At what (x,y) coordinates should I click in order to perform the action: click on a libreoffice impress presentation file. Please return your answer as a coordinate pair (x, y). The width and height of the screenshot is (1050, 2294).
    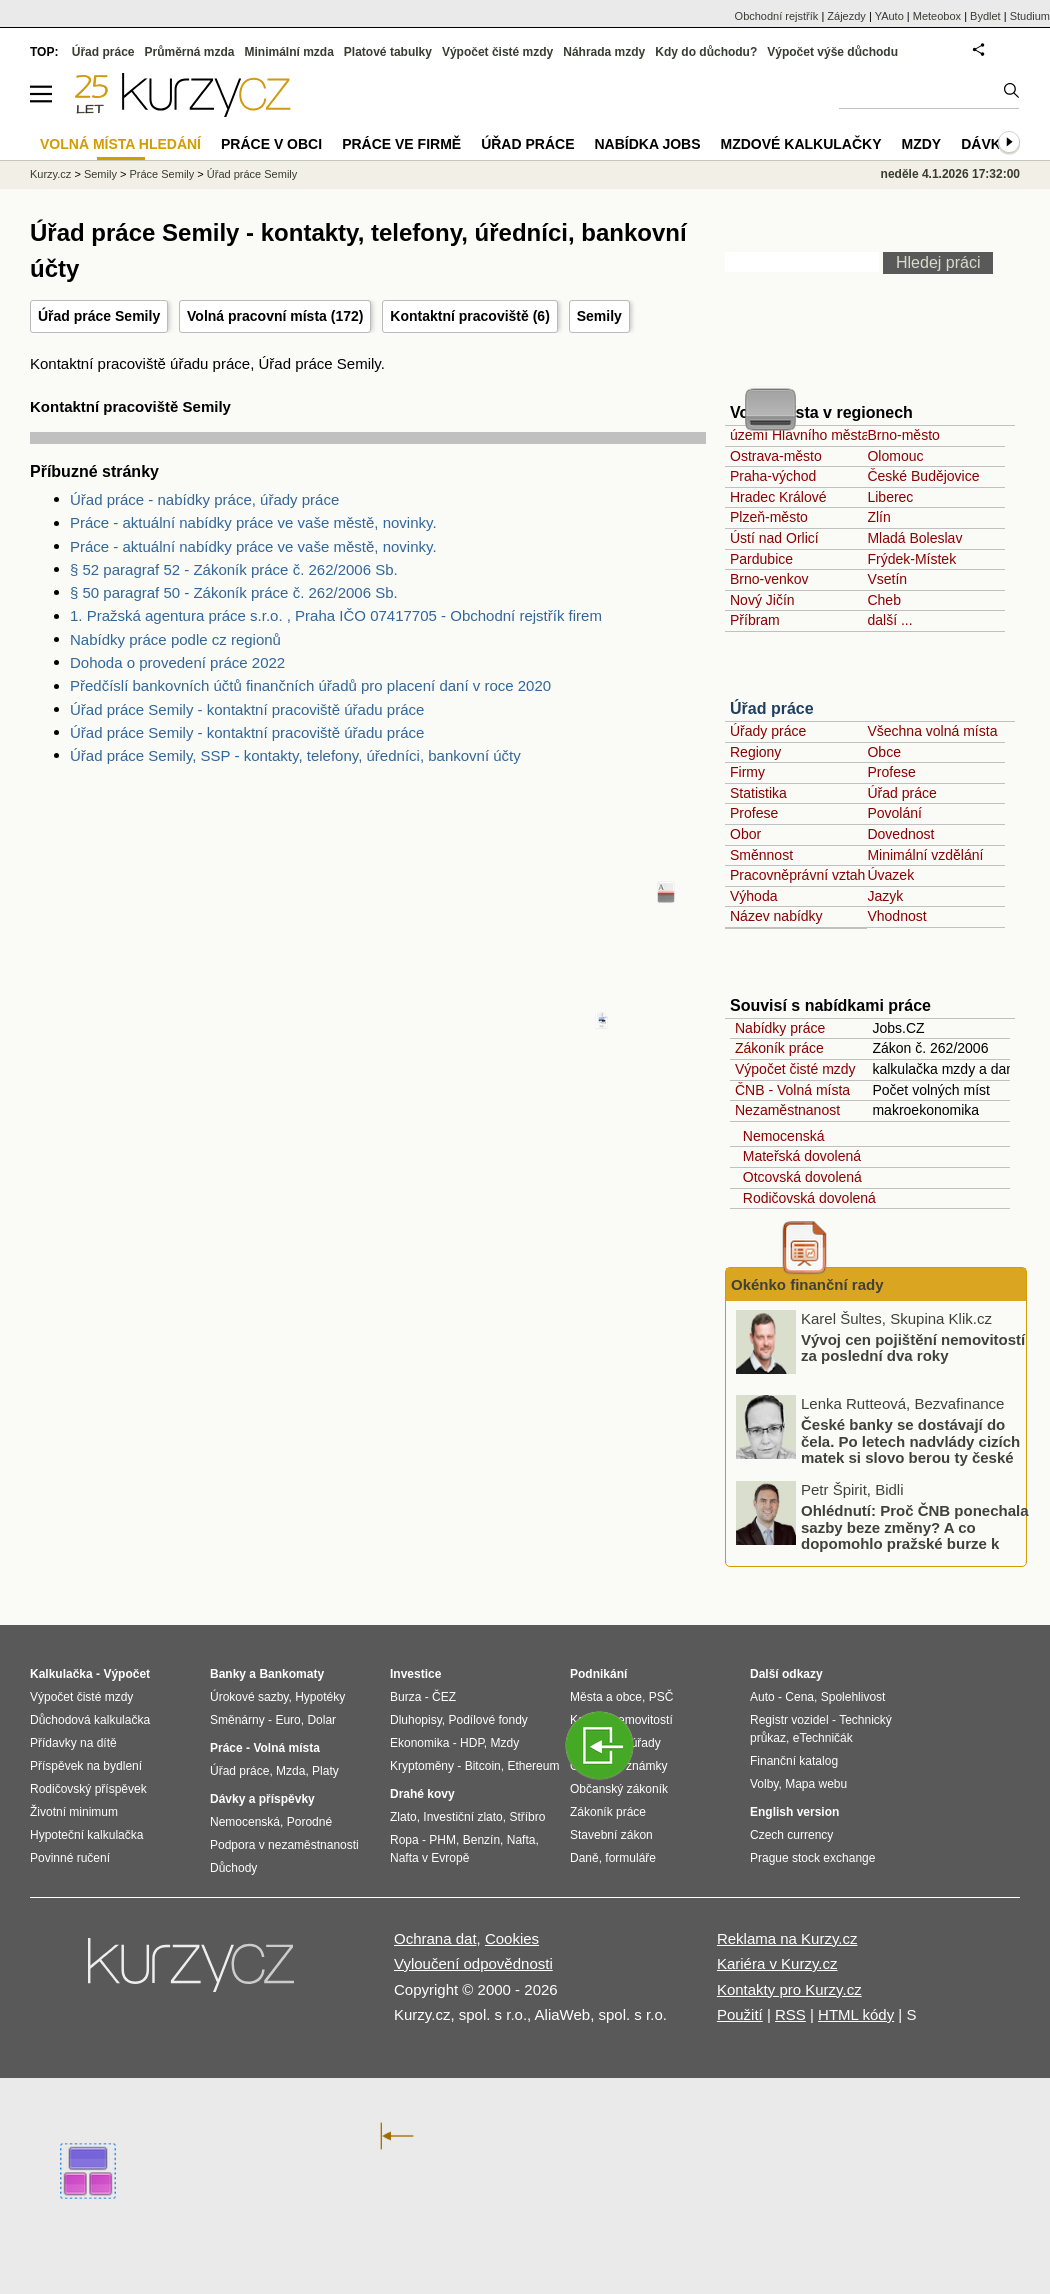
    Looking at the image, I should click on (804, 1247).